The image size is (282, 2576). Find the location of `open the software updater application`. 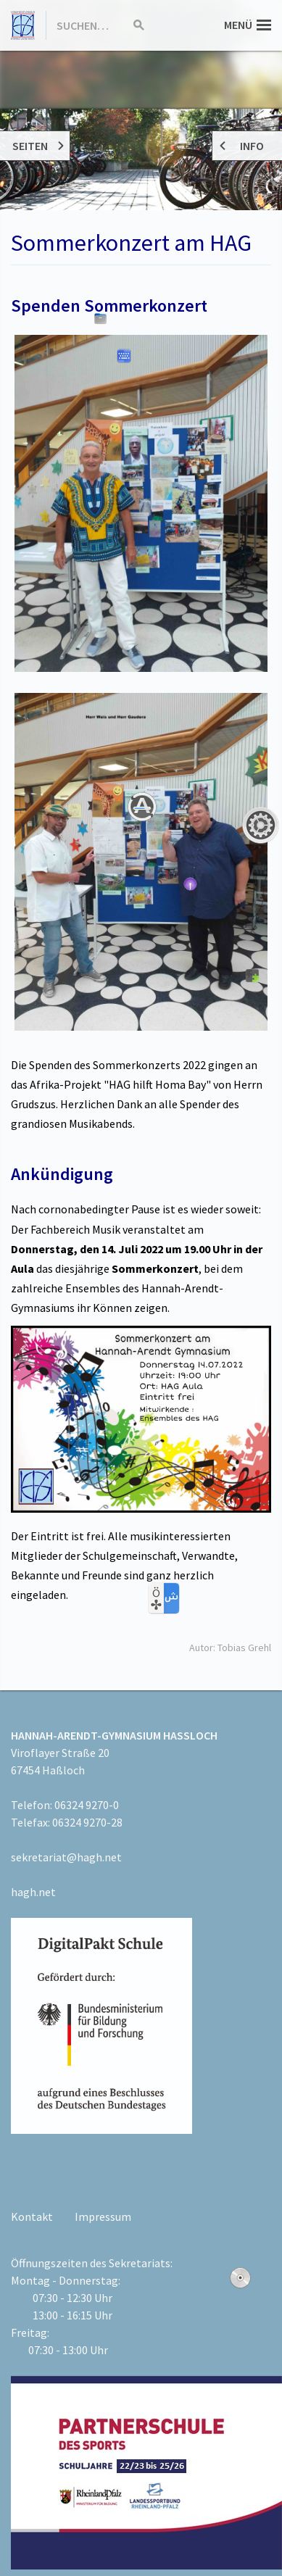

open the software updater application is located at coordinates (142, 807).